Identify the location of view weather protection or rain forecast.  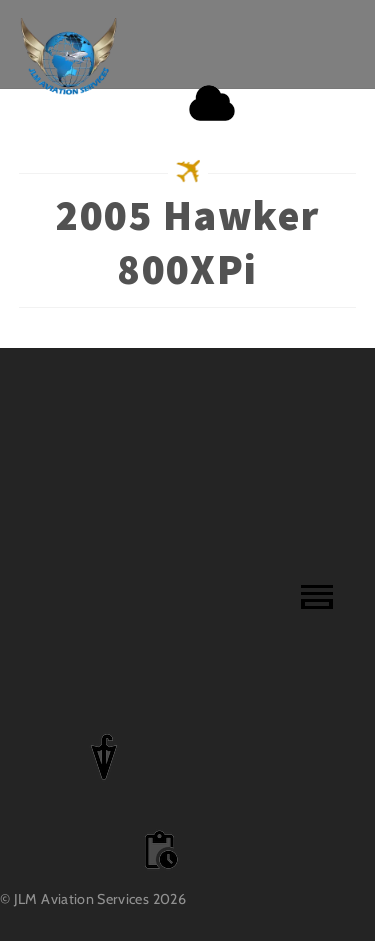
(104, 758).